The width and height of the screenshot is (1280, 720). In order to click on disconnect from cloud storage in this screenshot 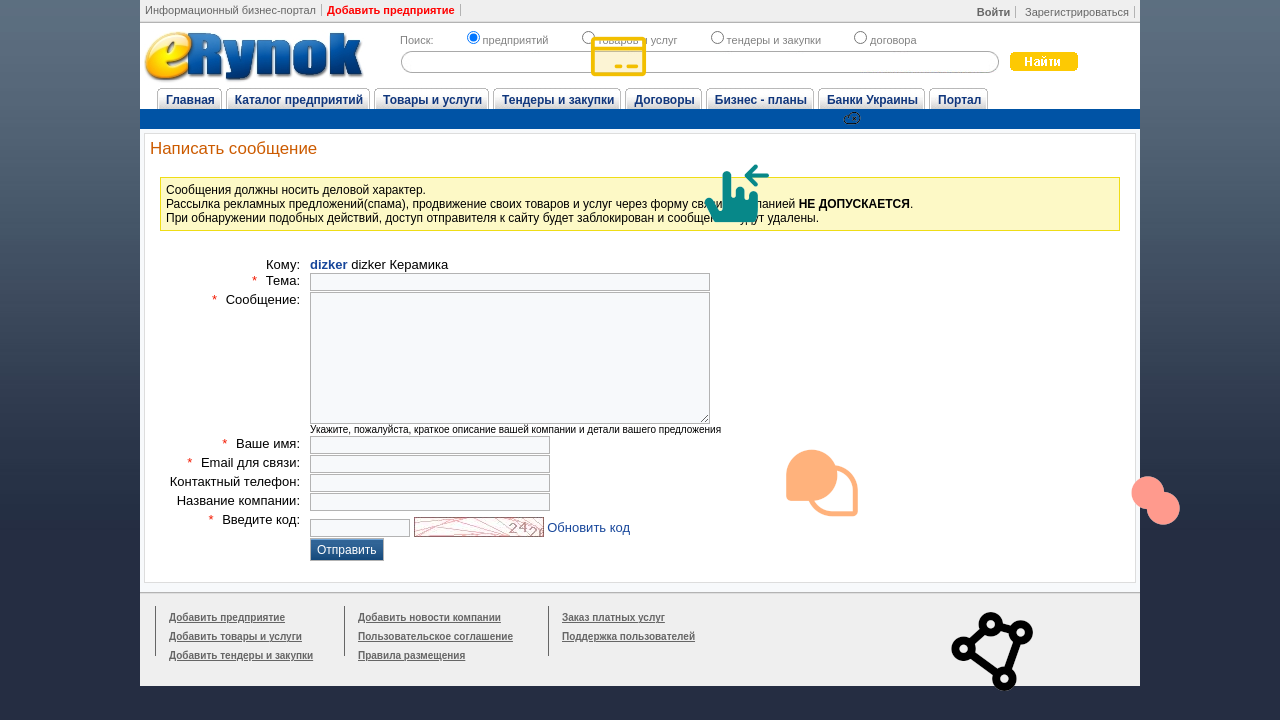, I will do `click(852, 118)`.